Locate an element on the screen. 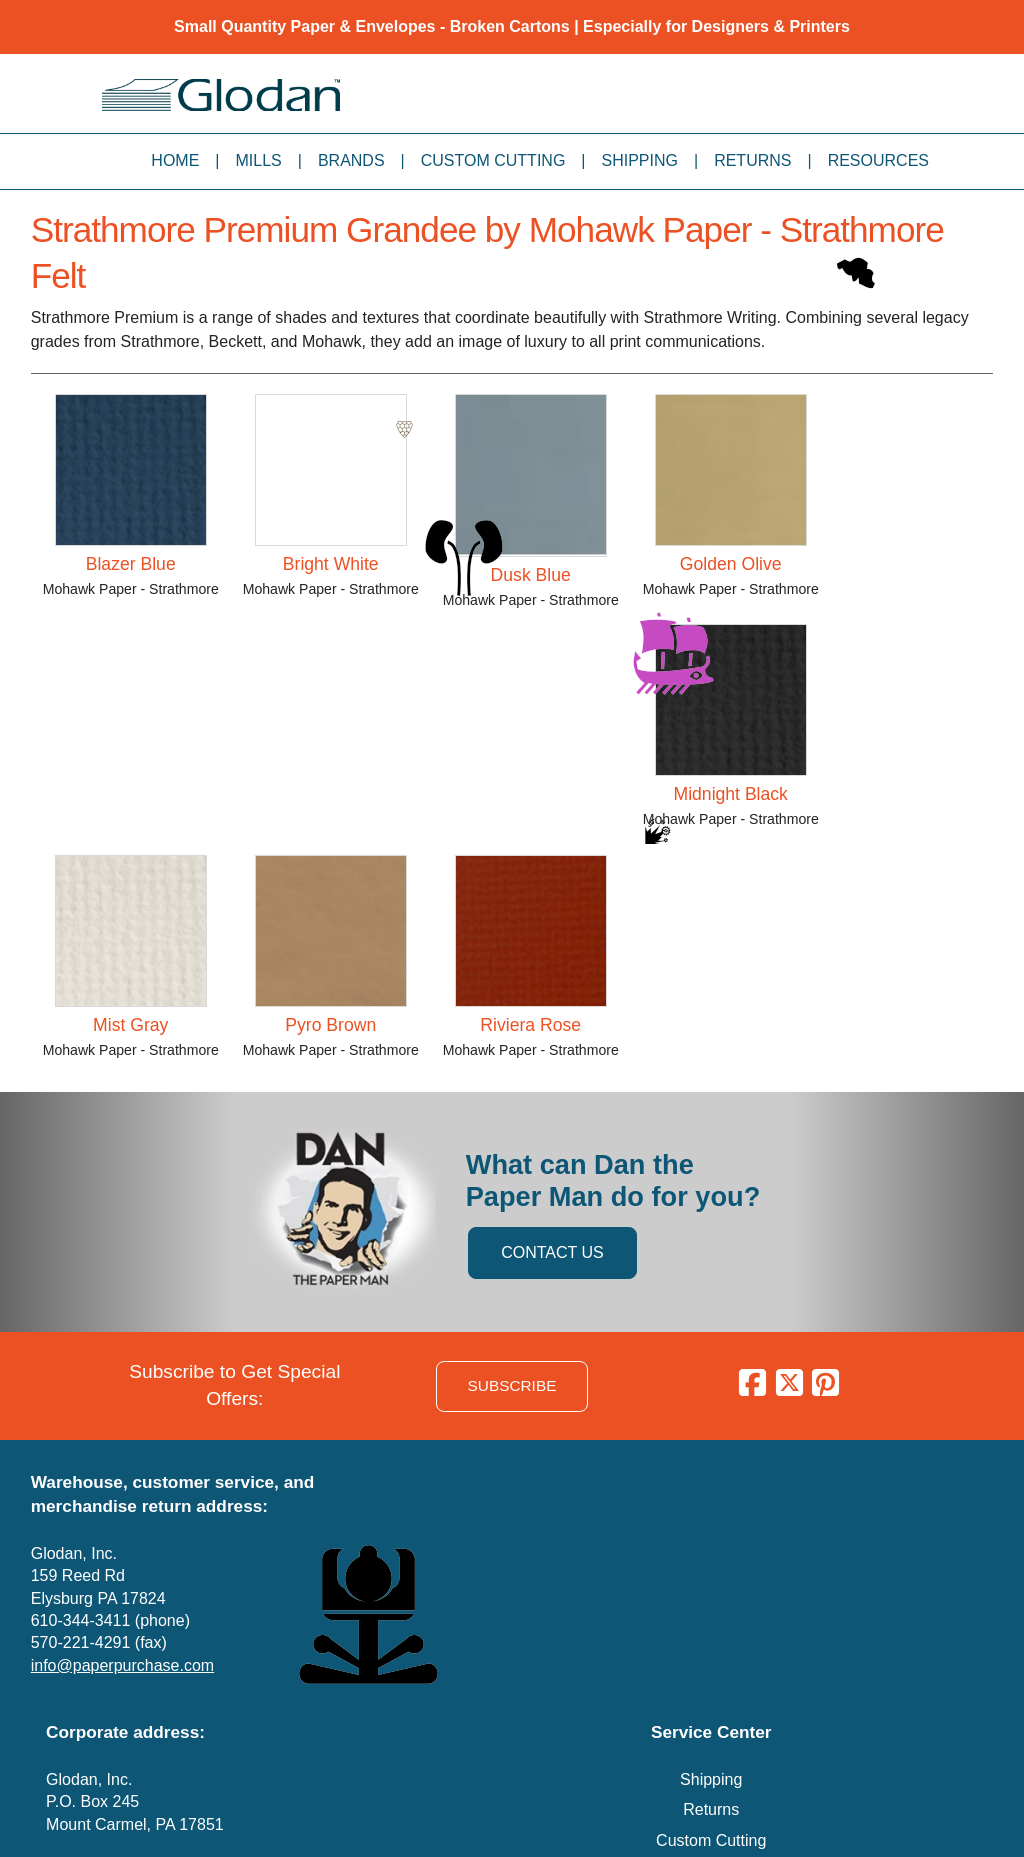 The width and height of the screenshot is (1024, 1857). equip or select a defensive shield item is located at coordinates (404, 429).